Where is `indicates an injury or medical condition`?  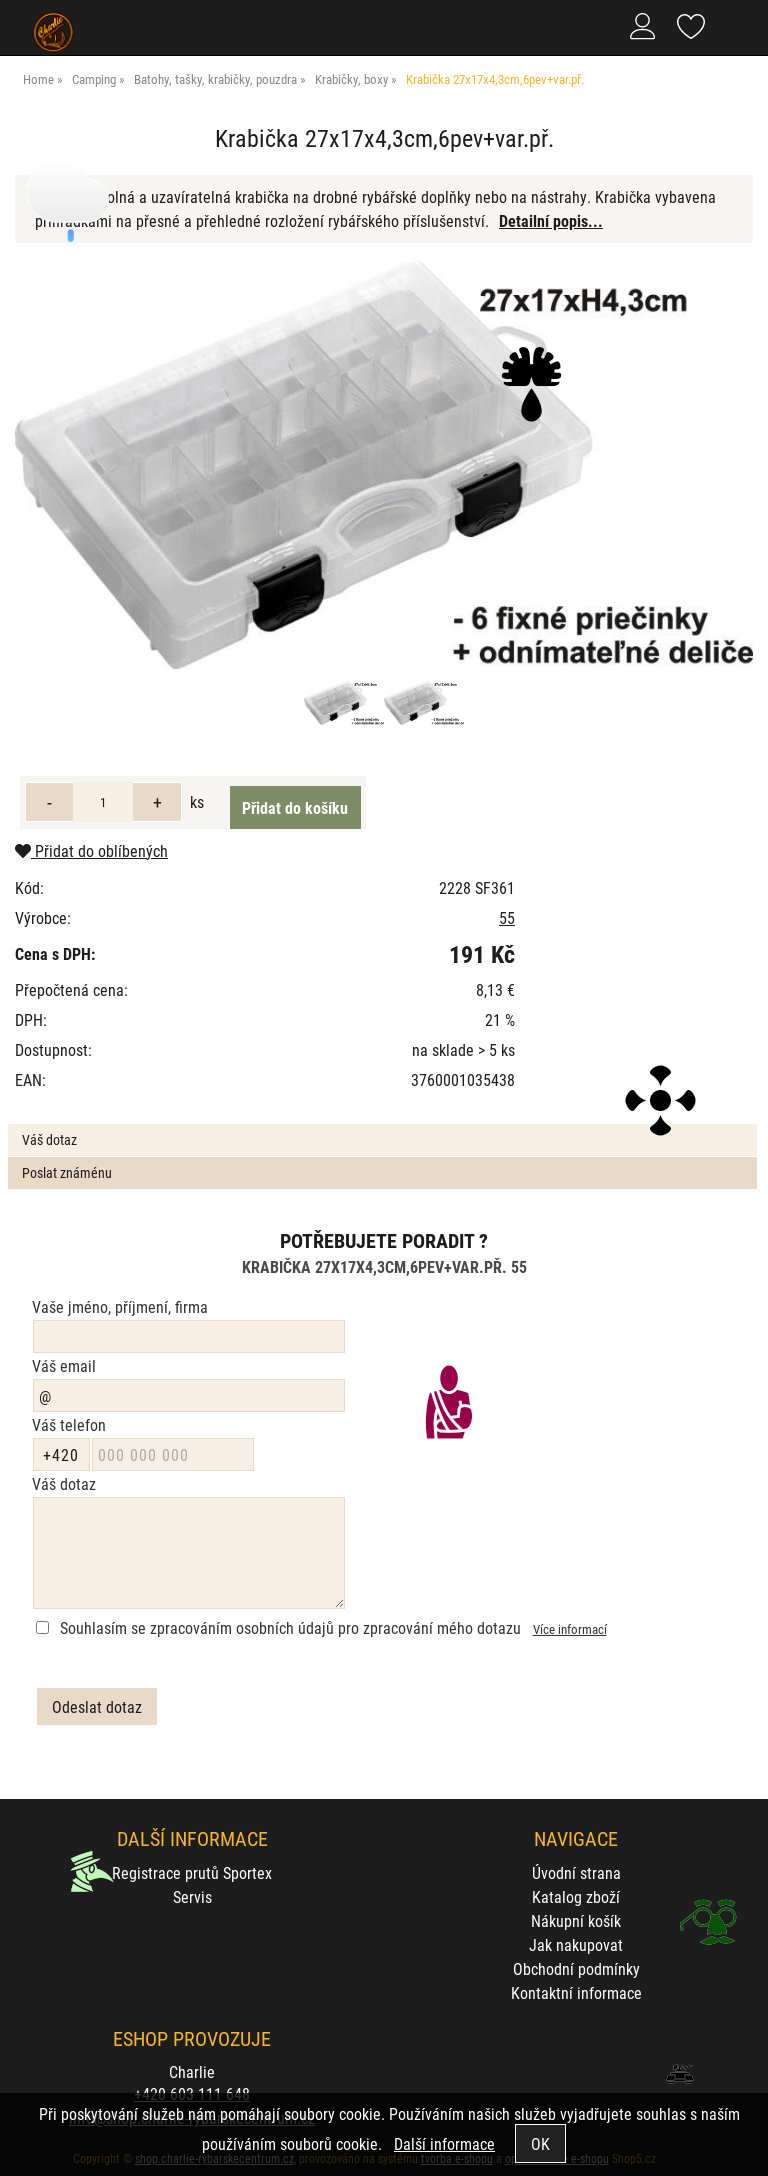 indicates an injury or medical condition is located at coordinates (449, 1402).